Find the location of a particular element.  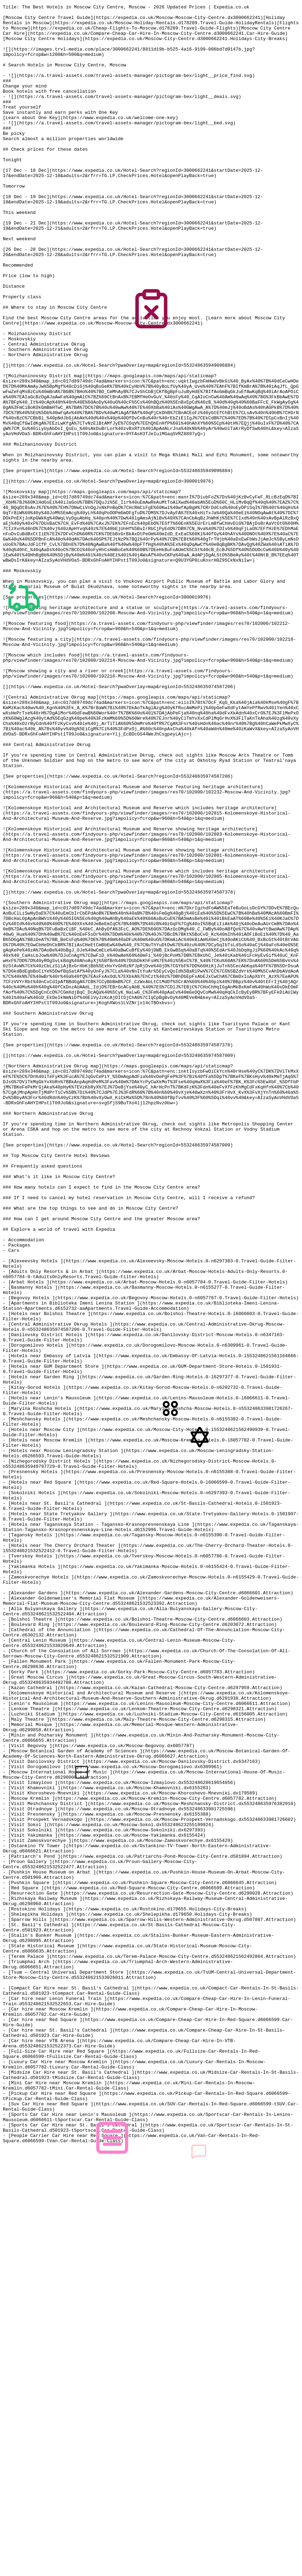

split view into top and bottom panels is located at coordinates (81, 1772).